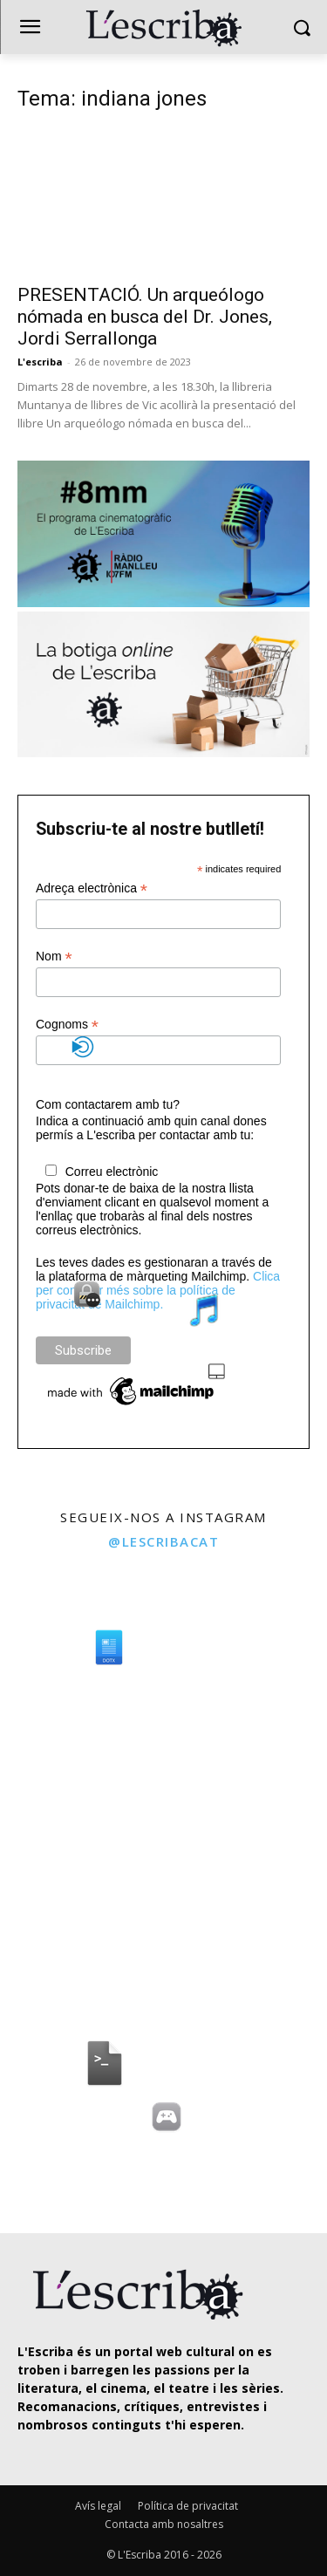 The height and width of the screenshot is (2576, 327). What do you see at coordinates (86, 1294) in the screenshot?
I see `open cipher password manager app` at bounding box center [86, 1294].